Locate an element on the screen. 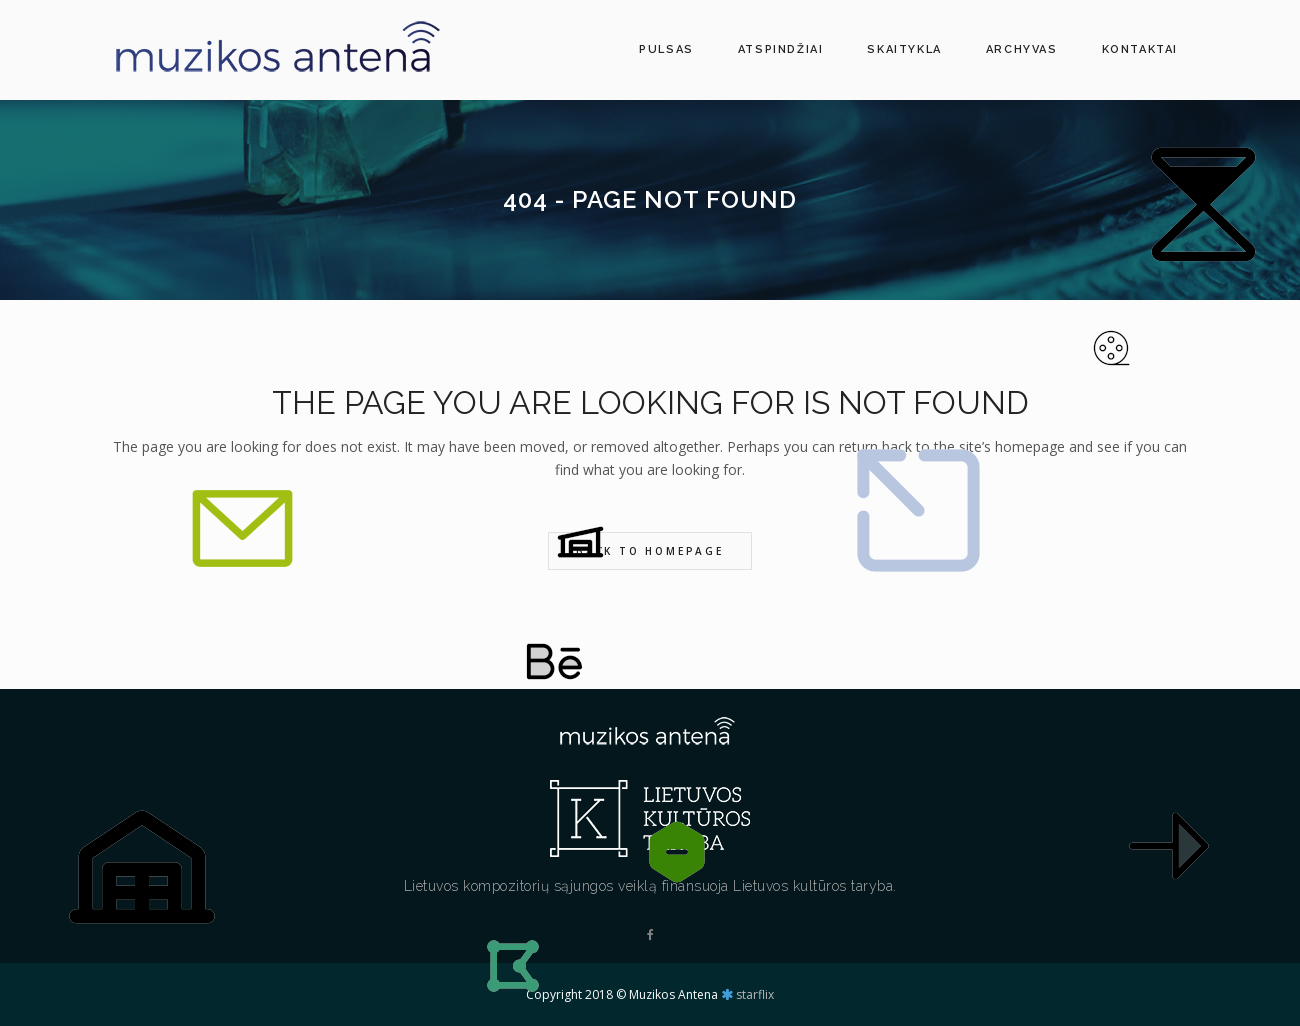 This screenshot has width=1300, height=1026. access warehouse or storage inventory is located at coordinates (580, 543).